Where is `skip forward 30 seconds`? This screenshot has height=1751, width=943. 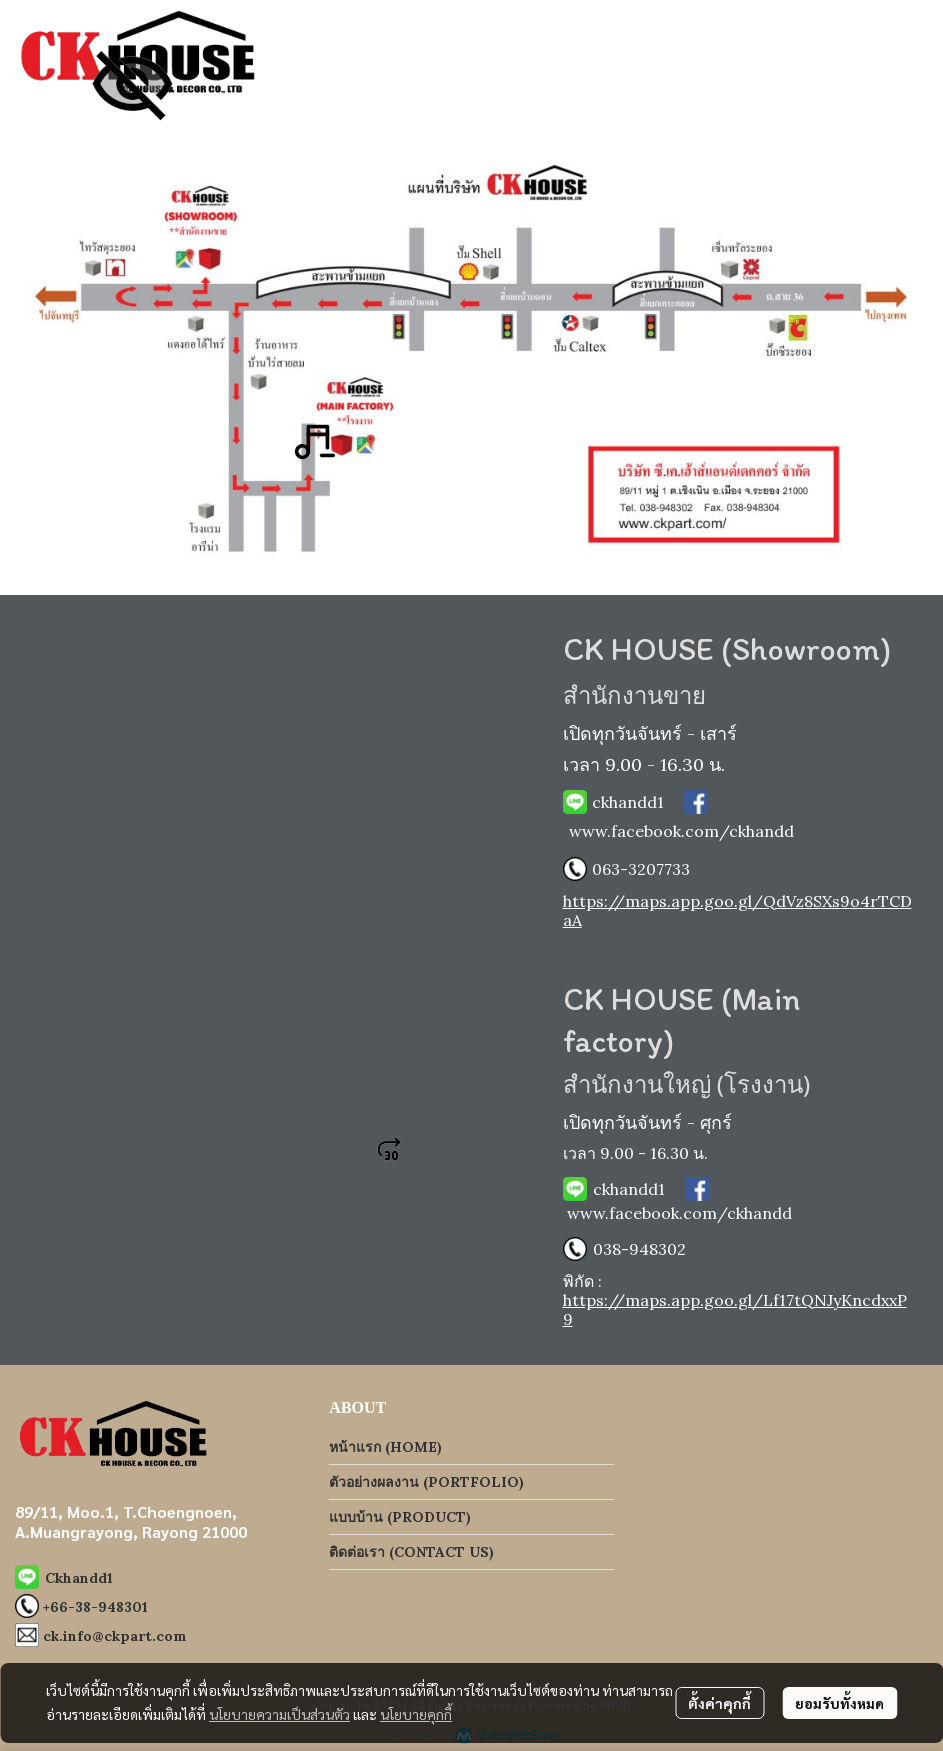 skip forward 30 seconds is located at coordinates (389, 1149).